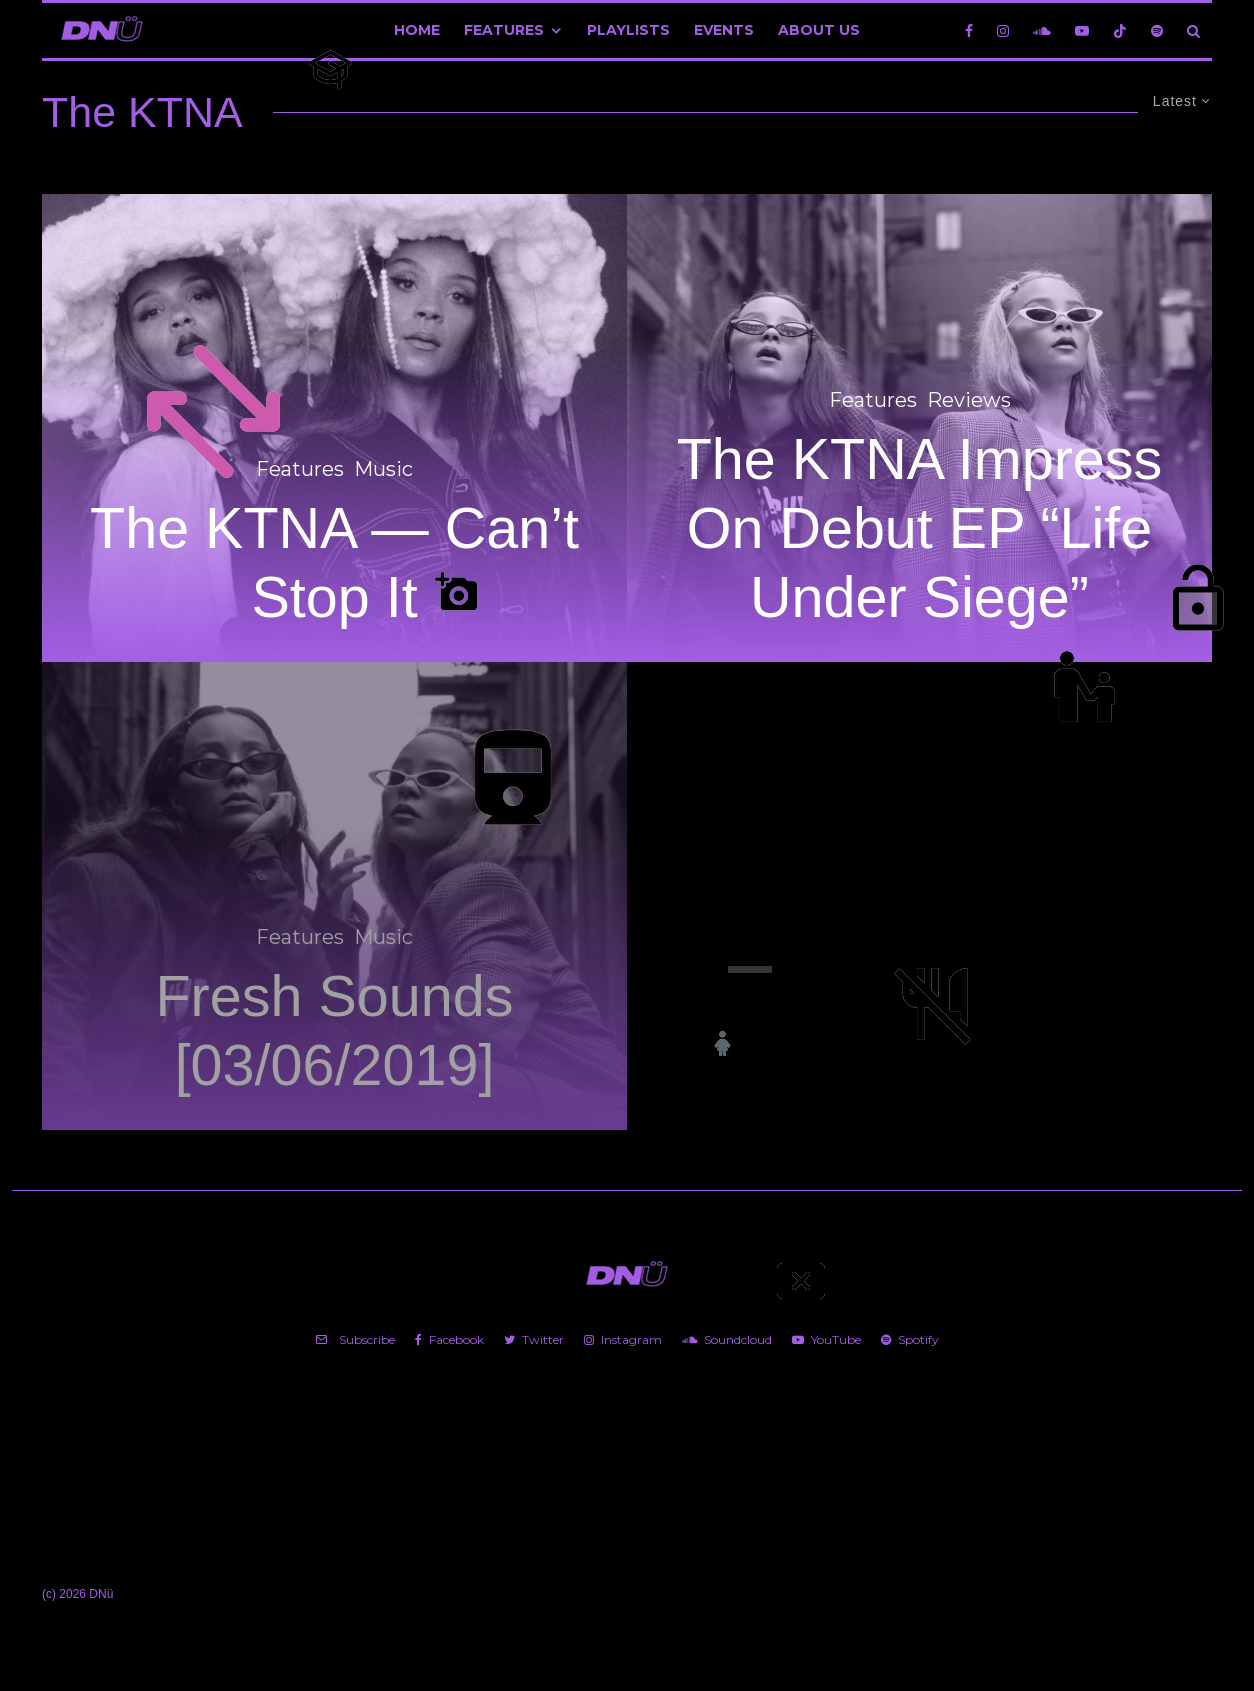 This screenshot has width=1254, height=1691. What do you see at coordinates (1086, 686) in the screenshot?
I see `parental supervision required` at bounding box center [1086, 686].